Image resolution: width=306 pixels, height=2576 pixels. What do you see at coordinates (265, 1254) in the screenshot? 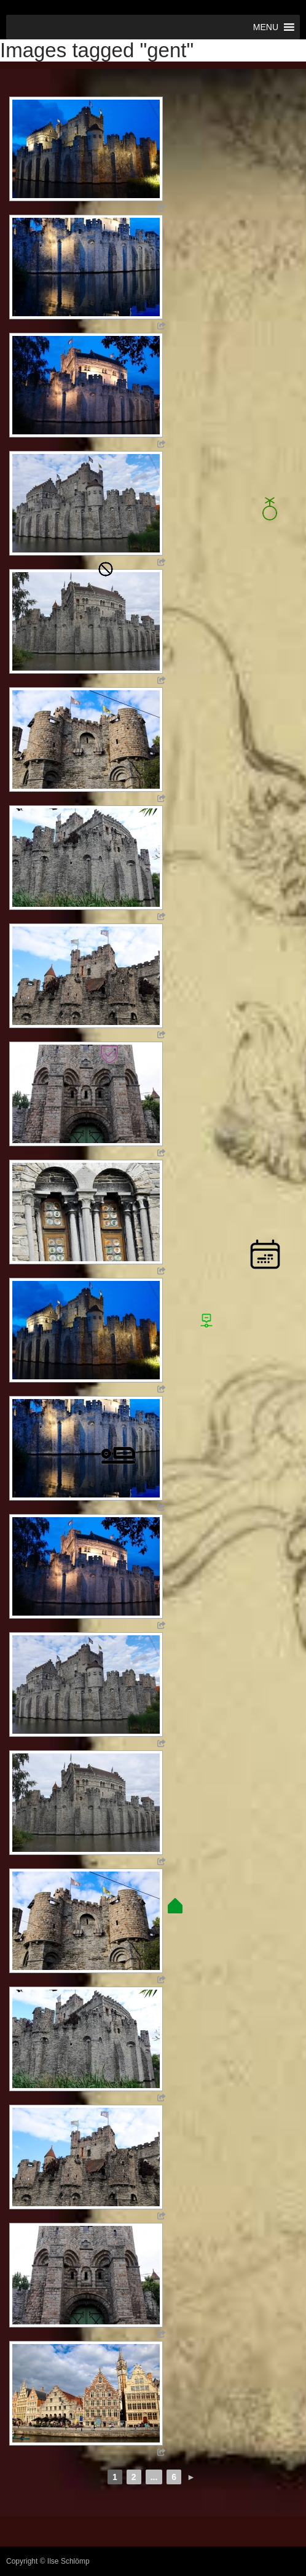
I see `select a date range on the calendar` at bounding box center [265, 1254].